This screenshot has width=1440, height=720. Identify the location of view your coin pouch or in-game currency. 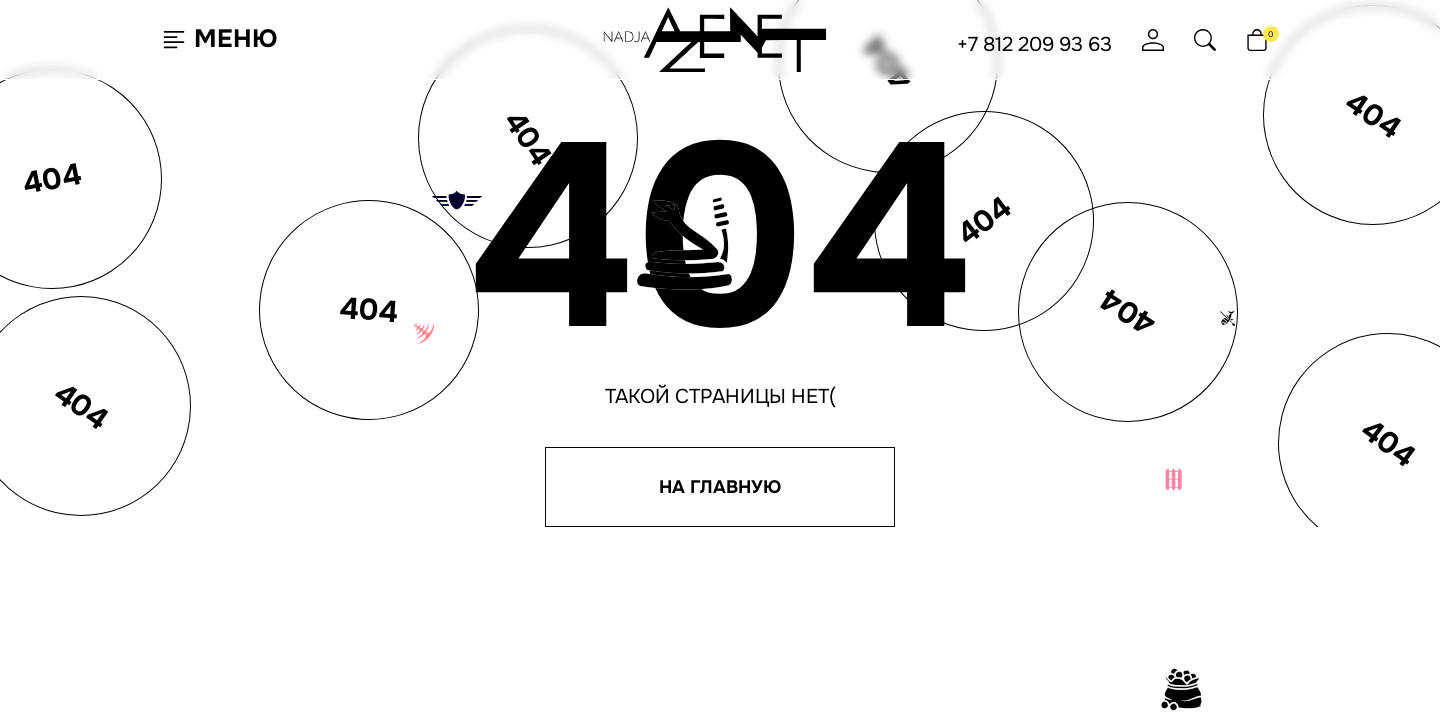
(1181, 689).